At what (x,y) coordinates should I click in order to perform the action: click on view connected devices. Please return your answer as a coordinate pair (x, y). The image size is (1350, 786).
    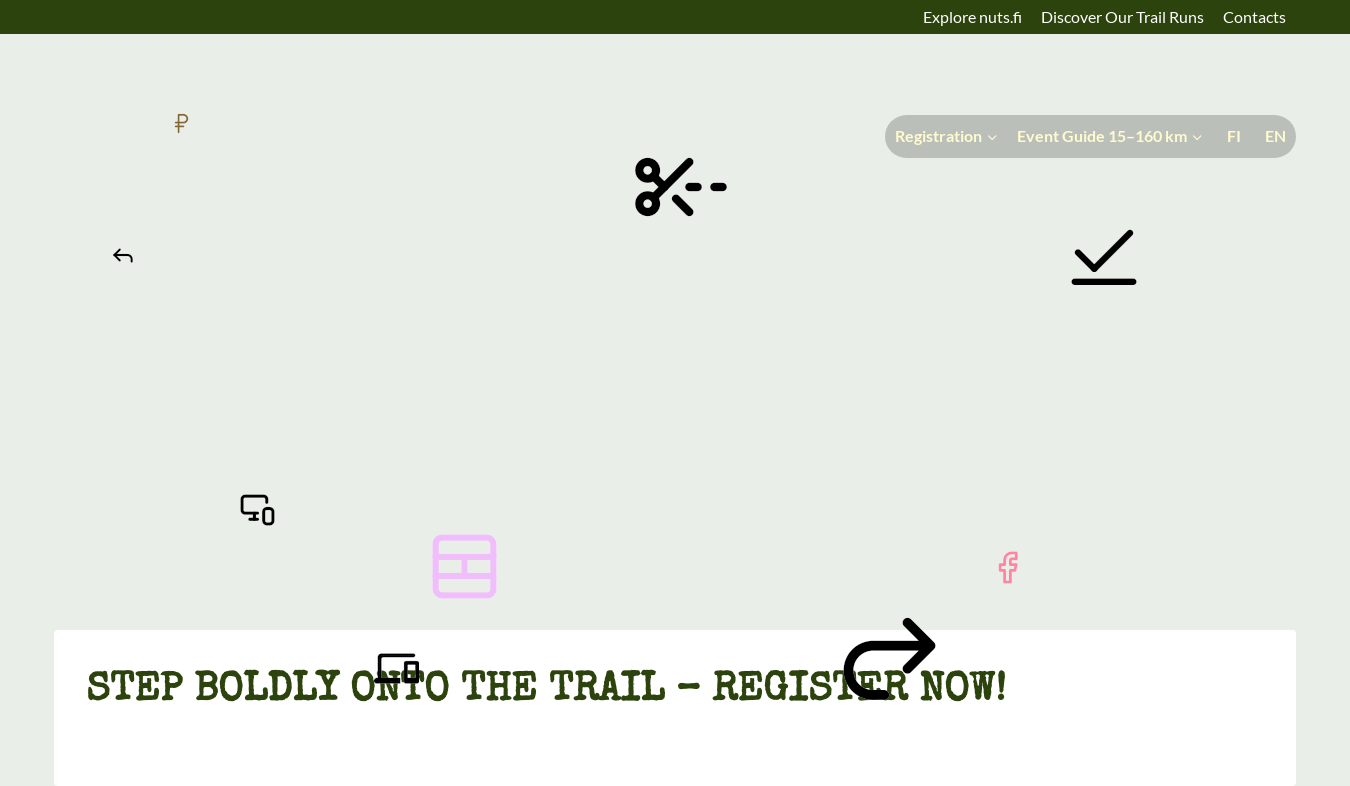
    Looking at the image, I should click on (396, 668).